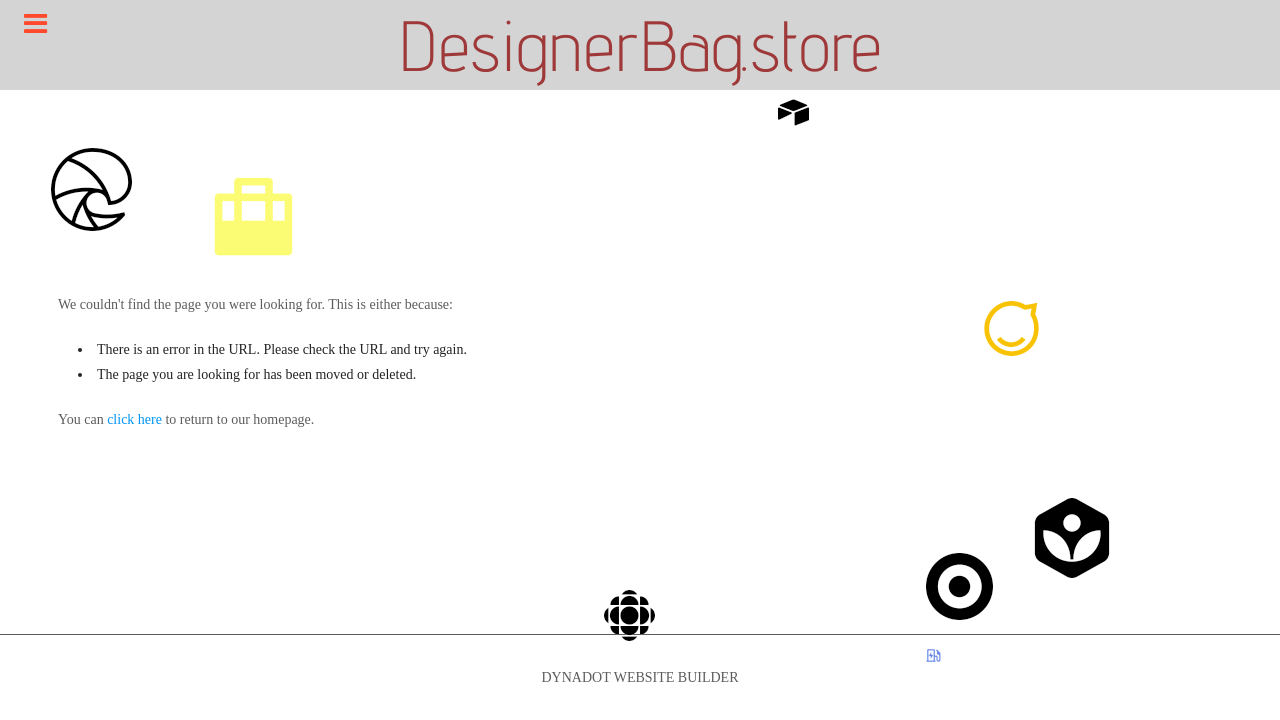 The width and height of the screenshot is (1280, 720). What do you see at coordinates (1072, 538) in the screenshot?
I see `open Khan Academy app` at bounding box center [1072, 538].